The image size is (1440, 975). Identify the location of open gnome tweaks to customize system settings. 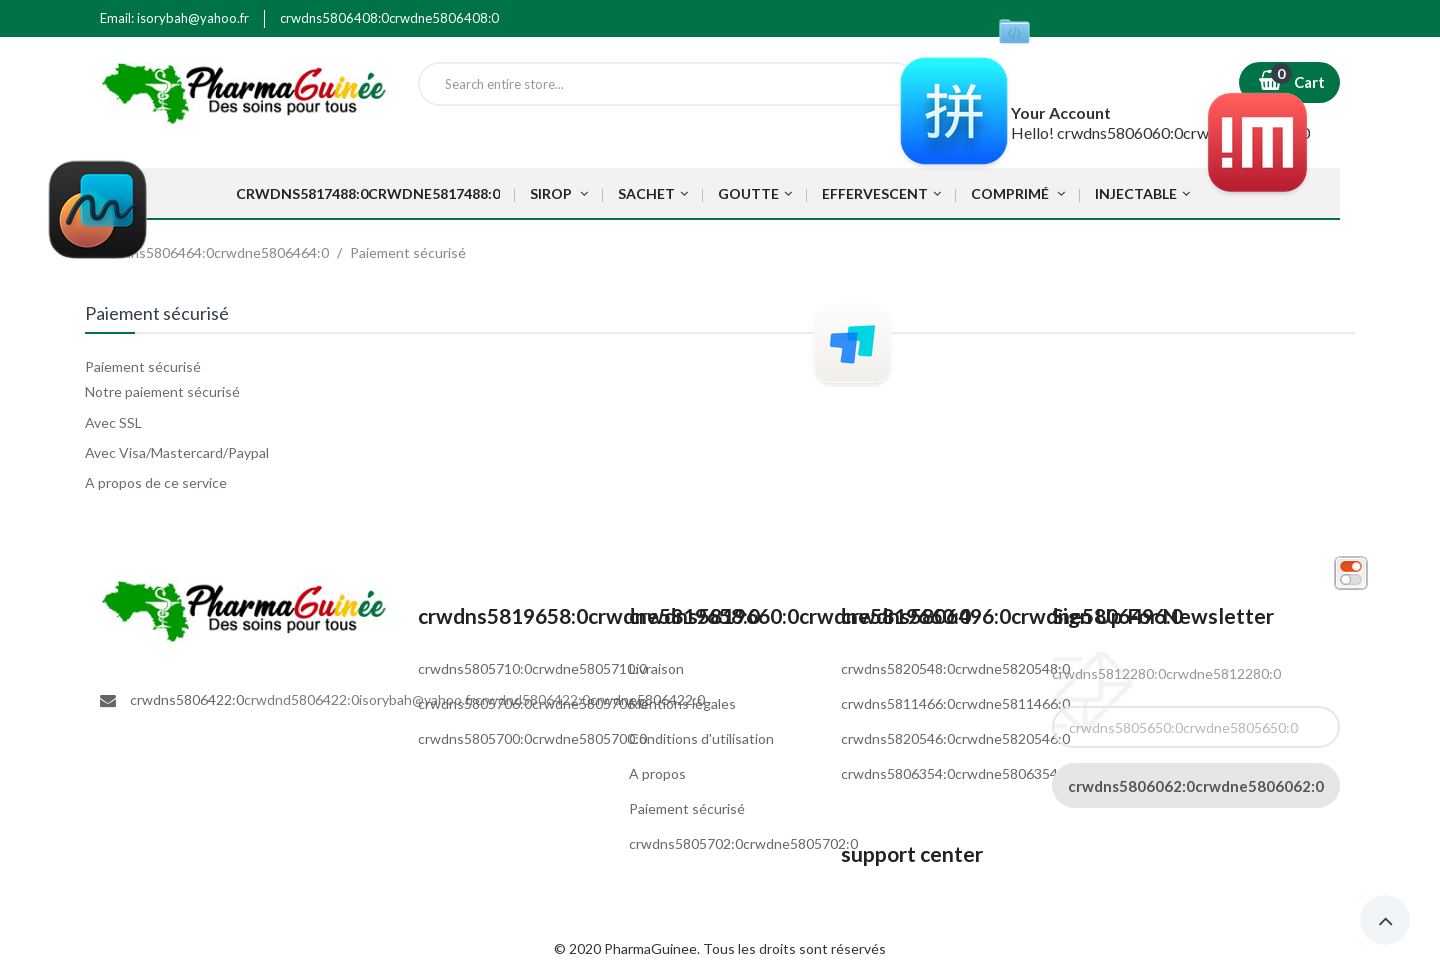
(1351, 573).